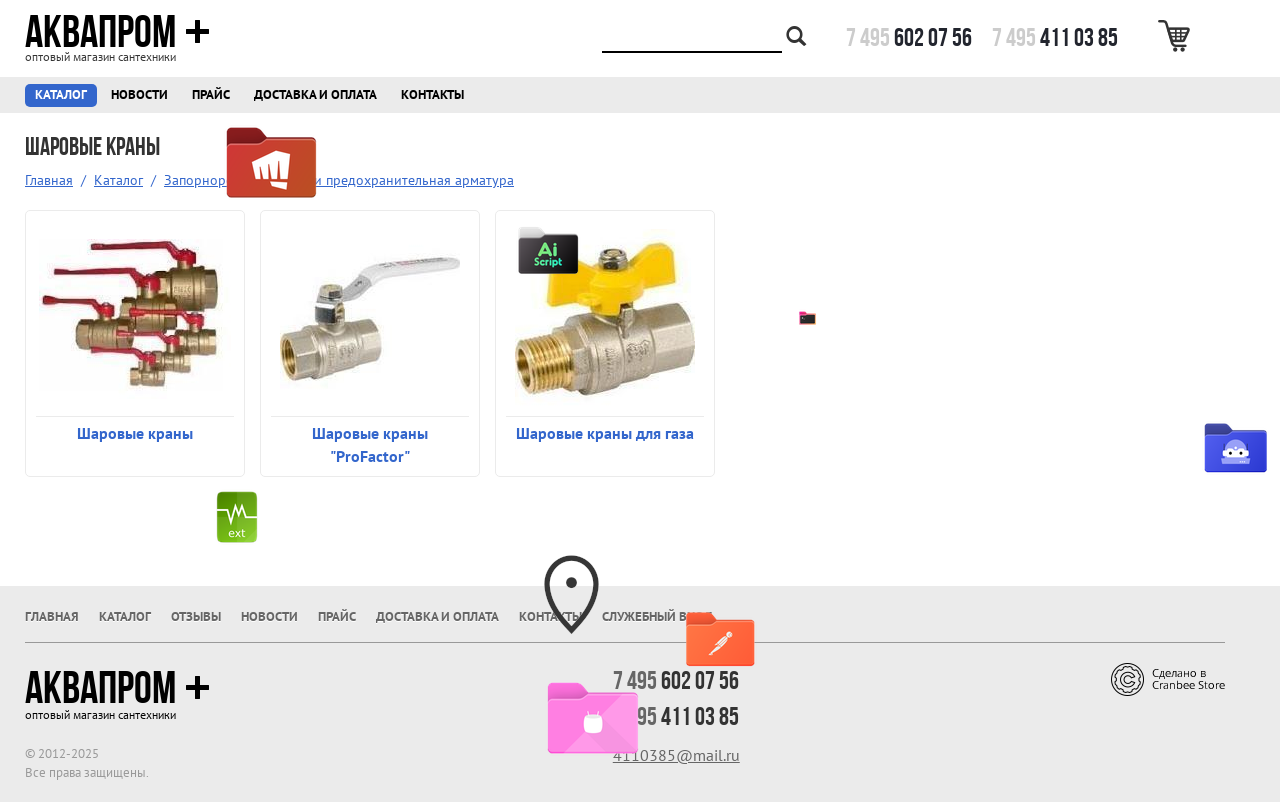 The height and width of the screenshot is (802, 1280). What do you see at coordinates (1235, 449) in the screenshot?
I see `open folder containing discord bot files` at bounding box center [1235, 449].